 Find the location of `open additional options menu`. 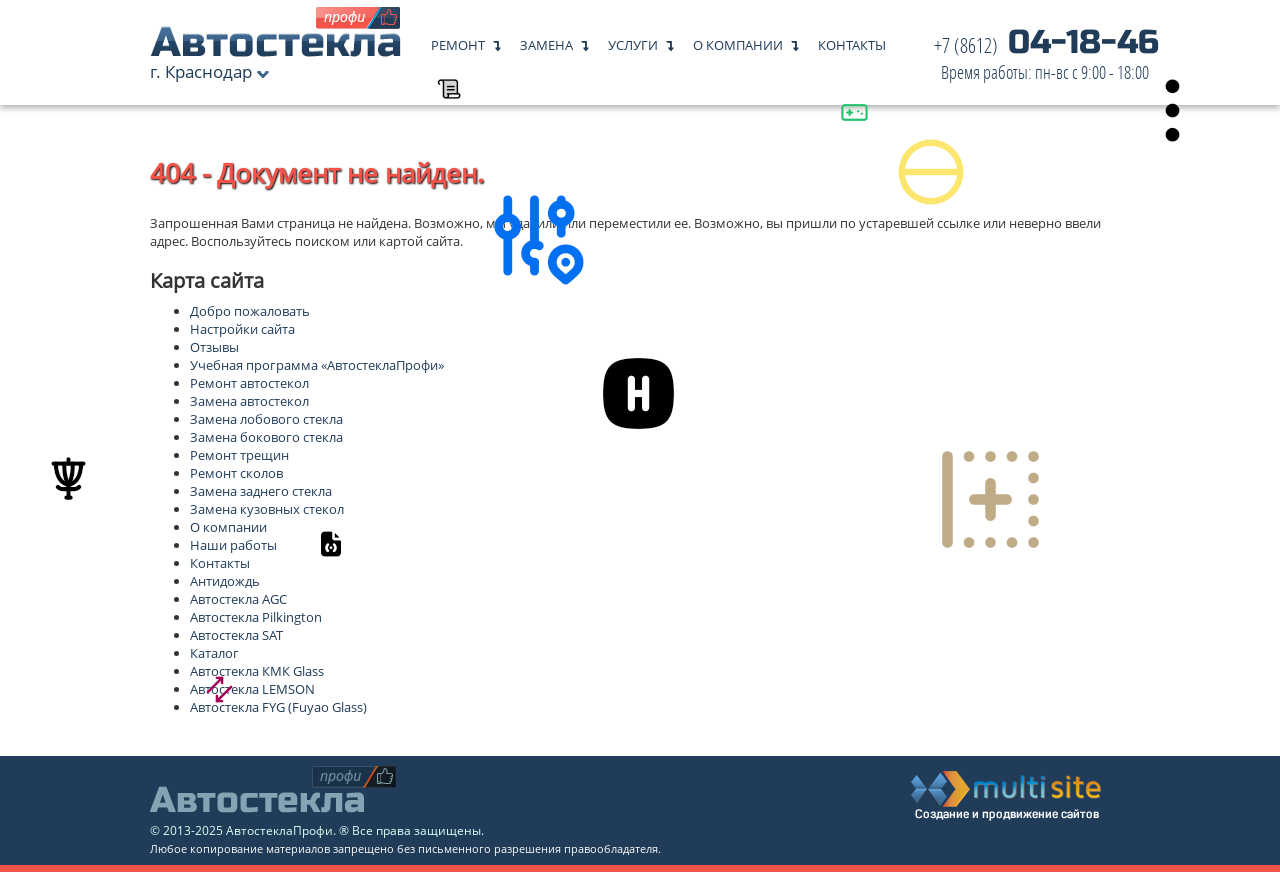

open additional options menu is located at coordinates (1172, 110).